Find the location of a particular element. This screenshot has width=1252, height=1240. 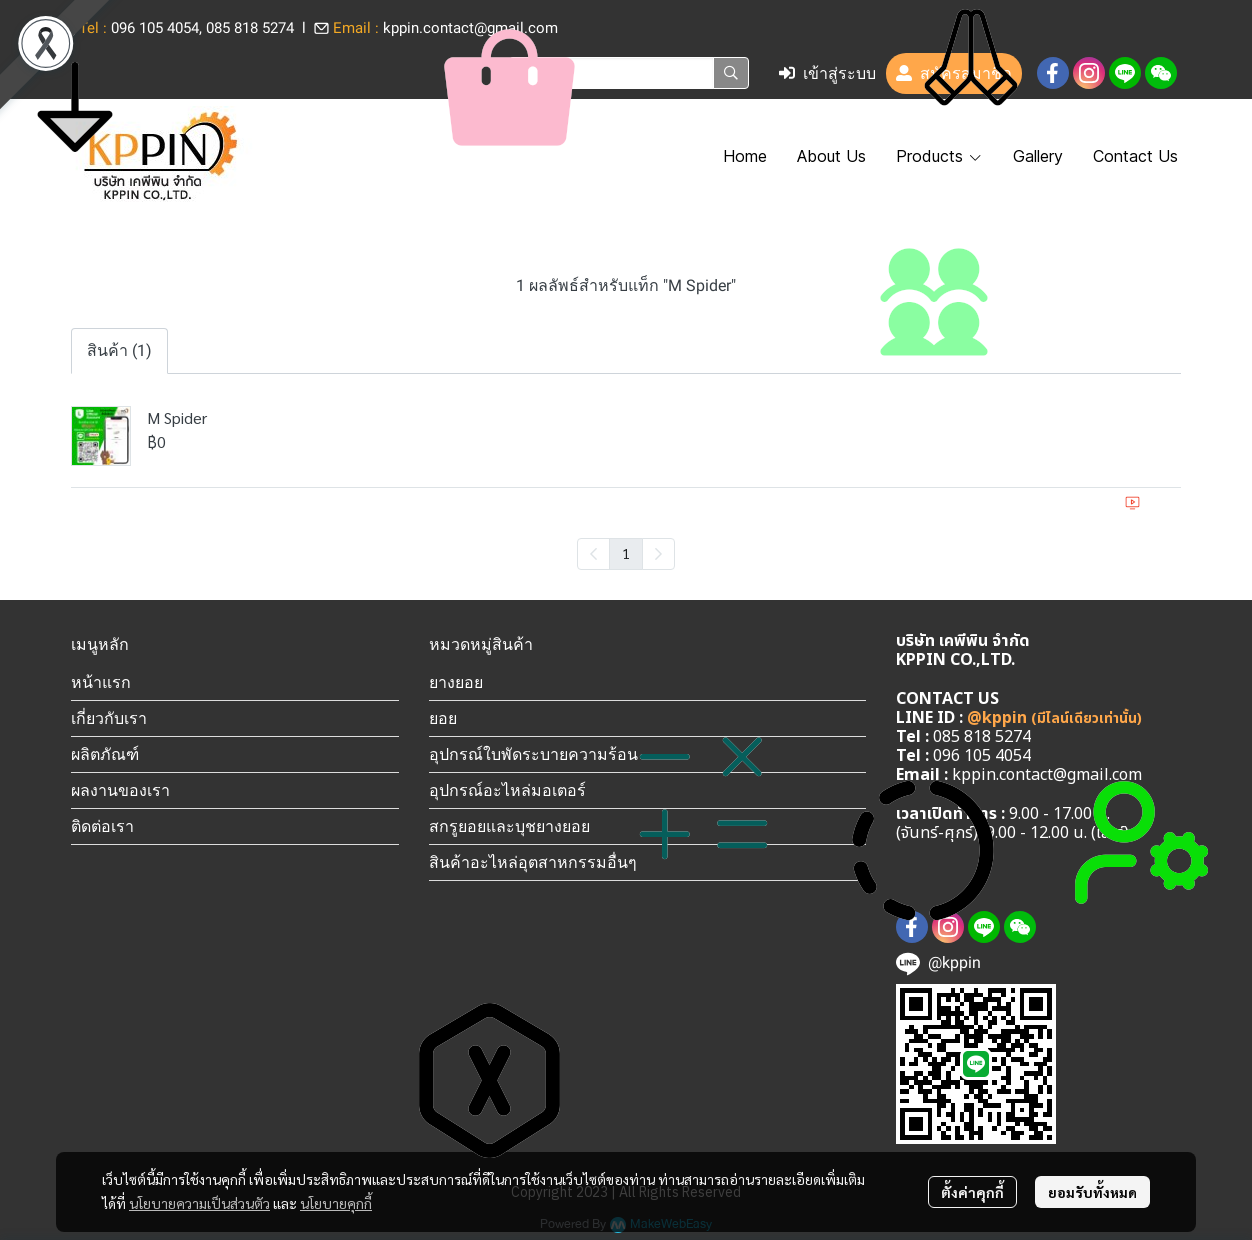

view all team members is located at coordinates (934, 302).